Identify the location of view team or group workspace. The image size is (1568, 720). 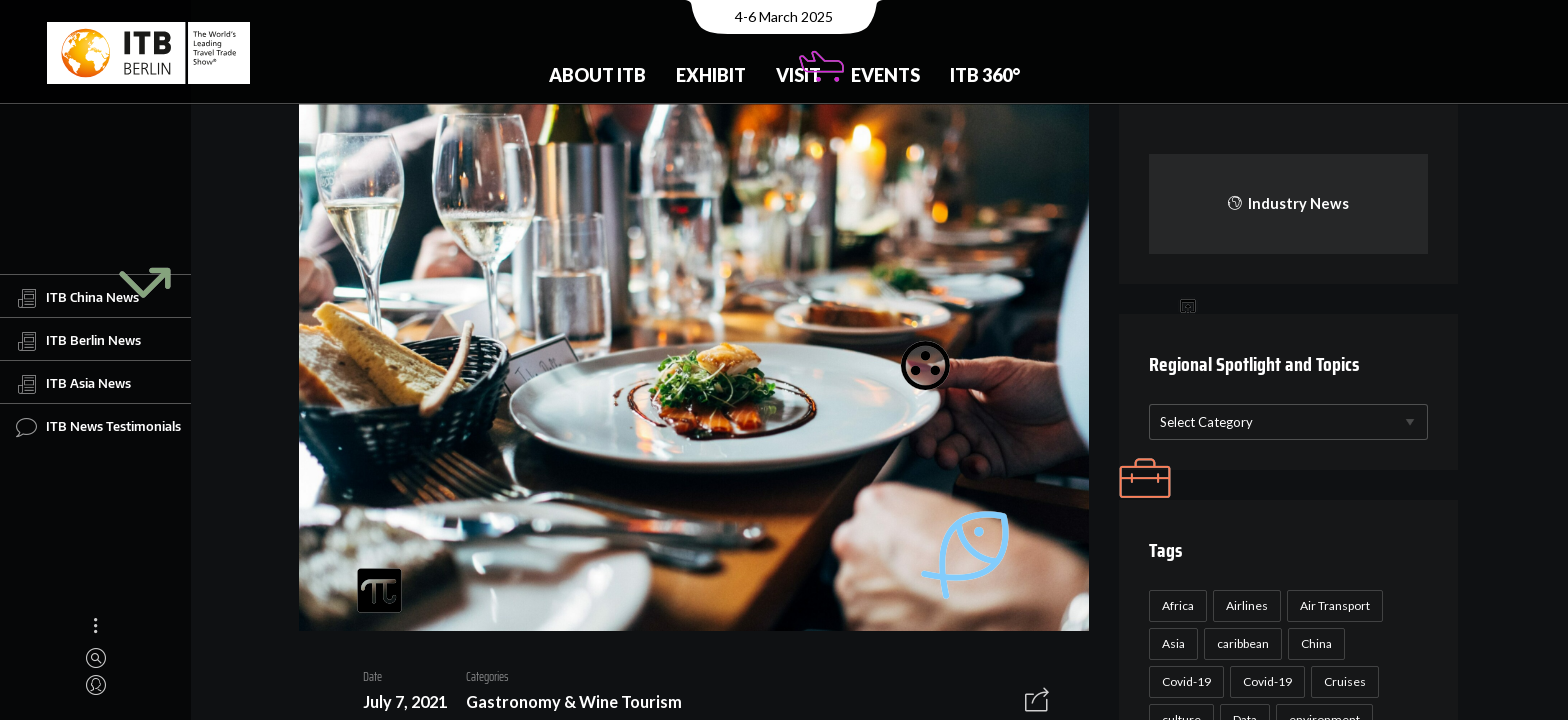
(925, 365).